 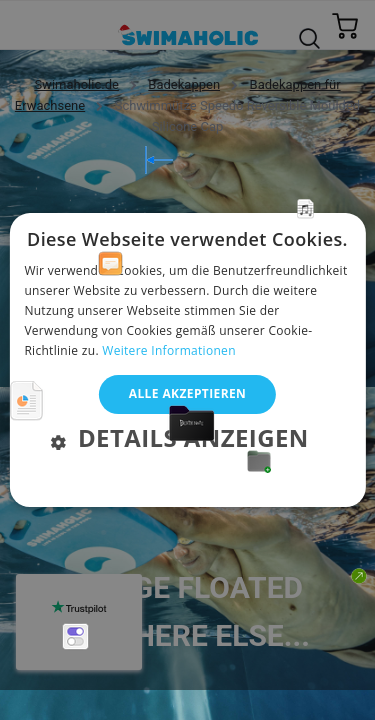 What do you see at coordinates (359, 576) in the screenshot?
I see `indicates a symbolic link or shortcut to another file` at bounding box center [359, 576].